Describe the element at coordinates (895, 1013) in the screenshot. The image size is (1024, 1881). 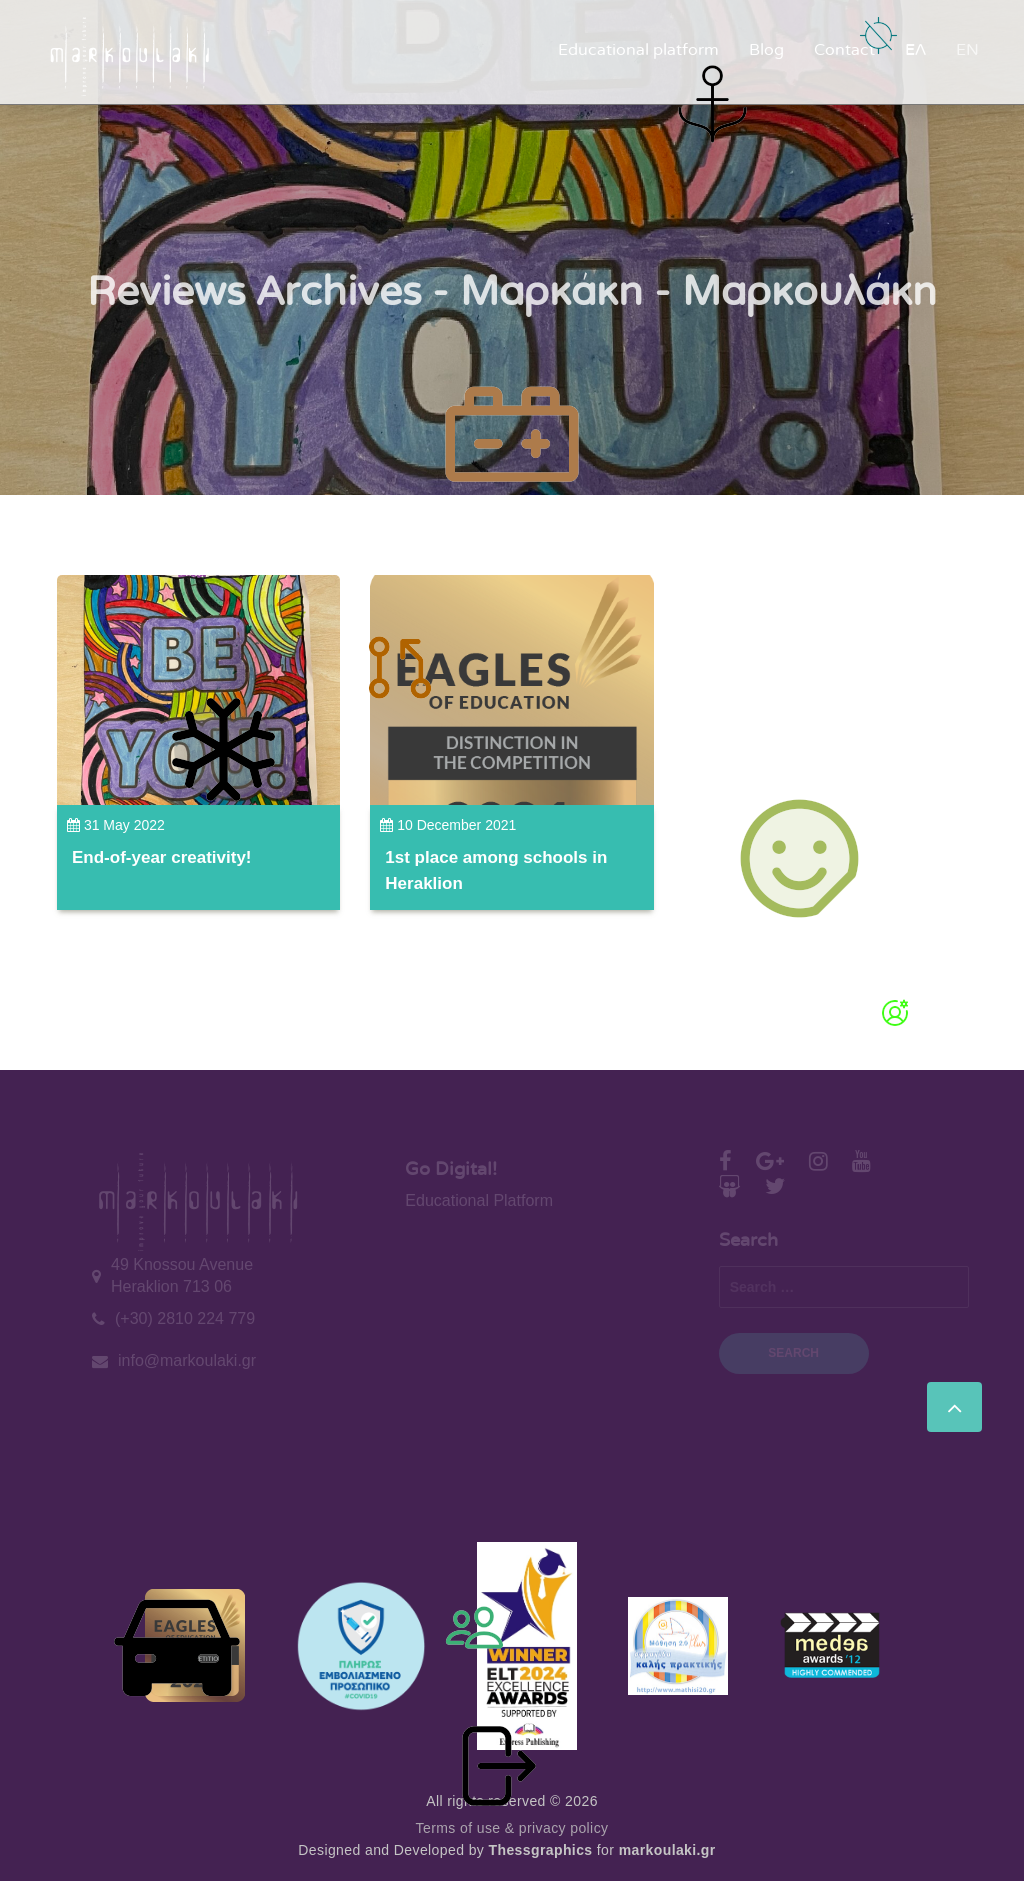
I see `access user profile settings` at that location.